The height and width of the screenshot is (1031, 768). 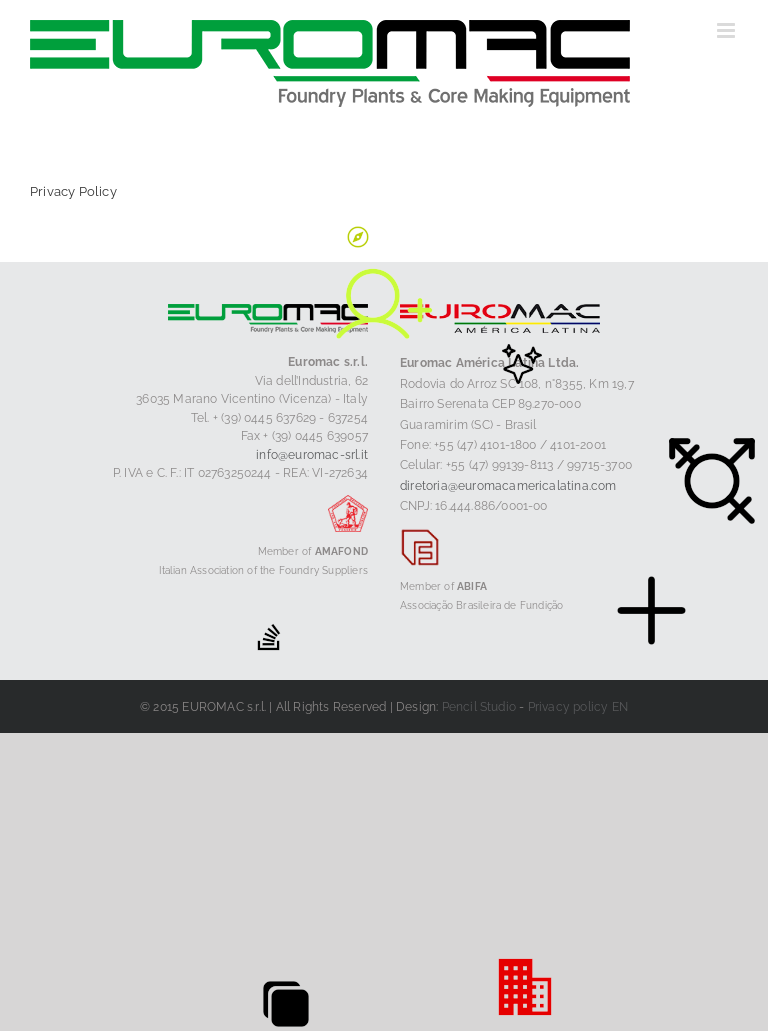 I want to click on add a new item, so click(x=651, y=610).